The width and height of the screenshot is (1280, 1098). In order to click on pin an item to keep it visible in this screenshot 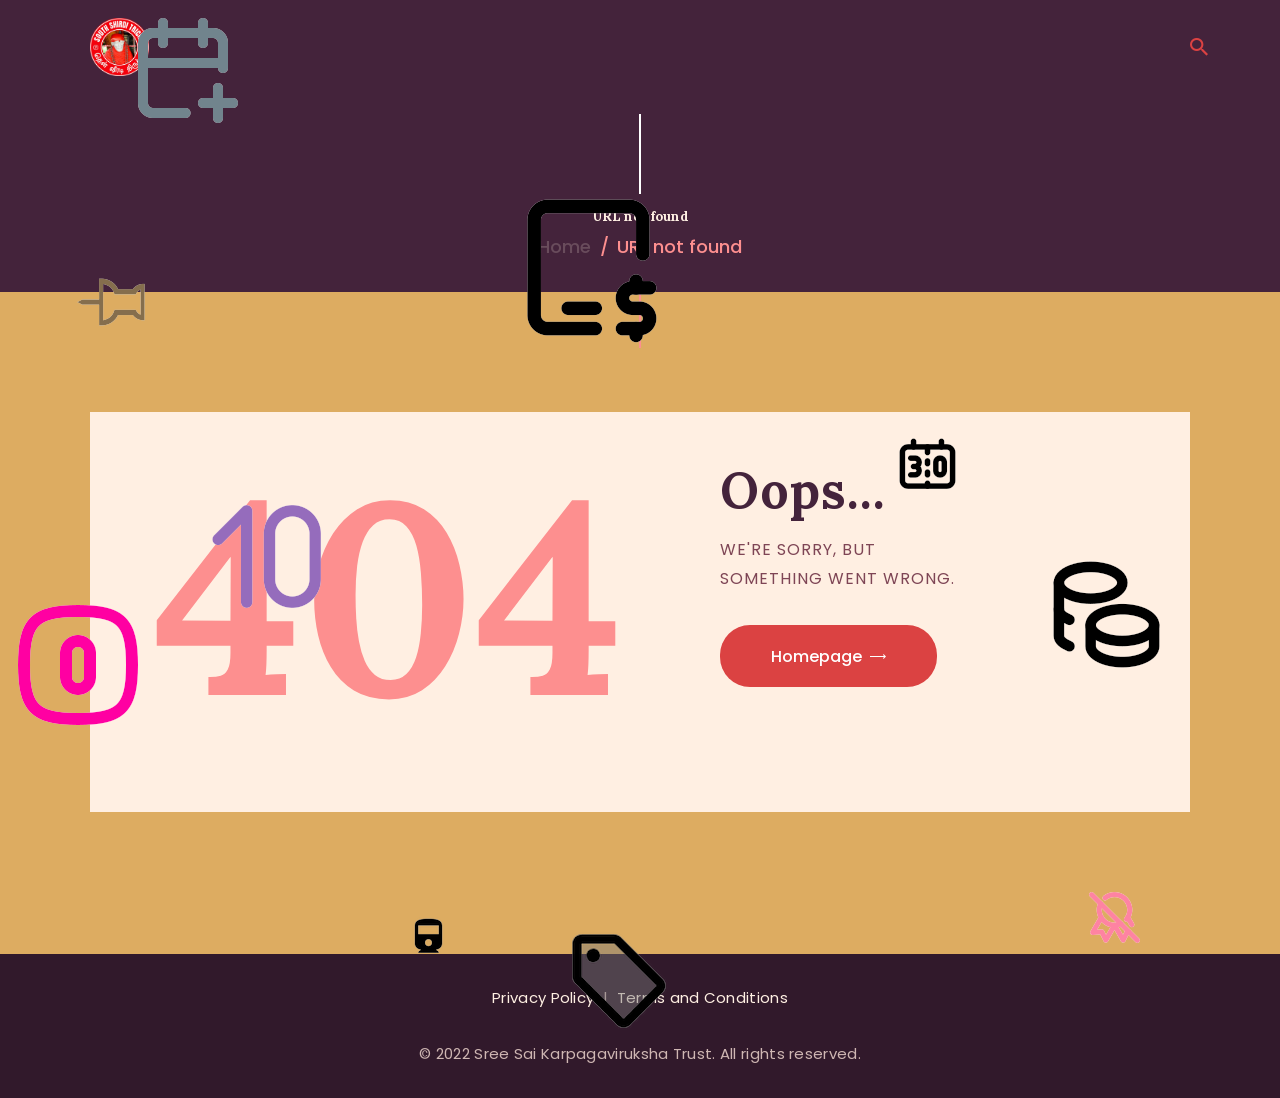, I will do `click(113, 299)`.